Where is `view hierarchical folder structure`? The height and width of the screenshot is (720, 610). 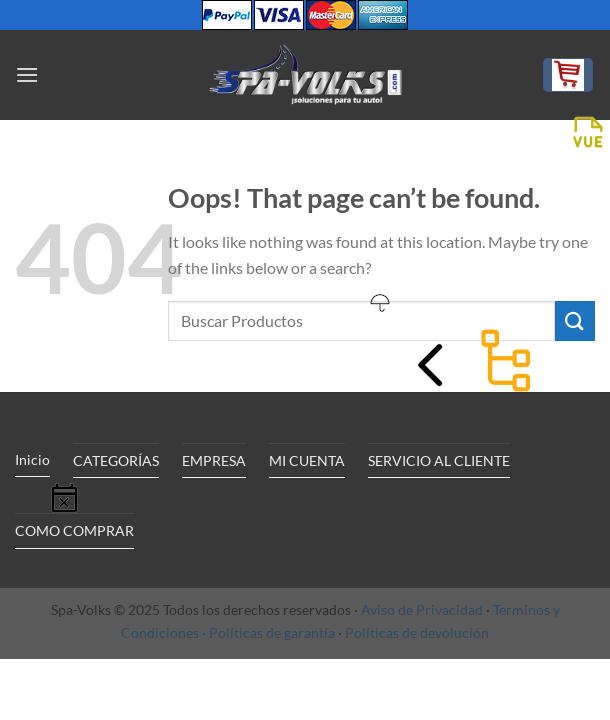 view hierarchical folder structure is located at coordinates (503, 360).